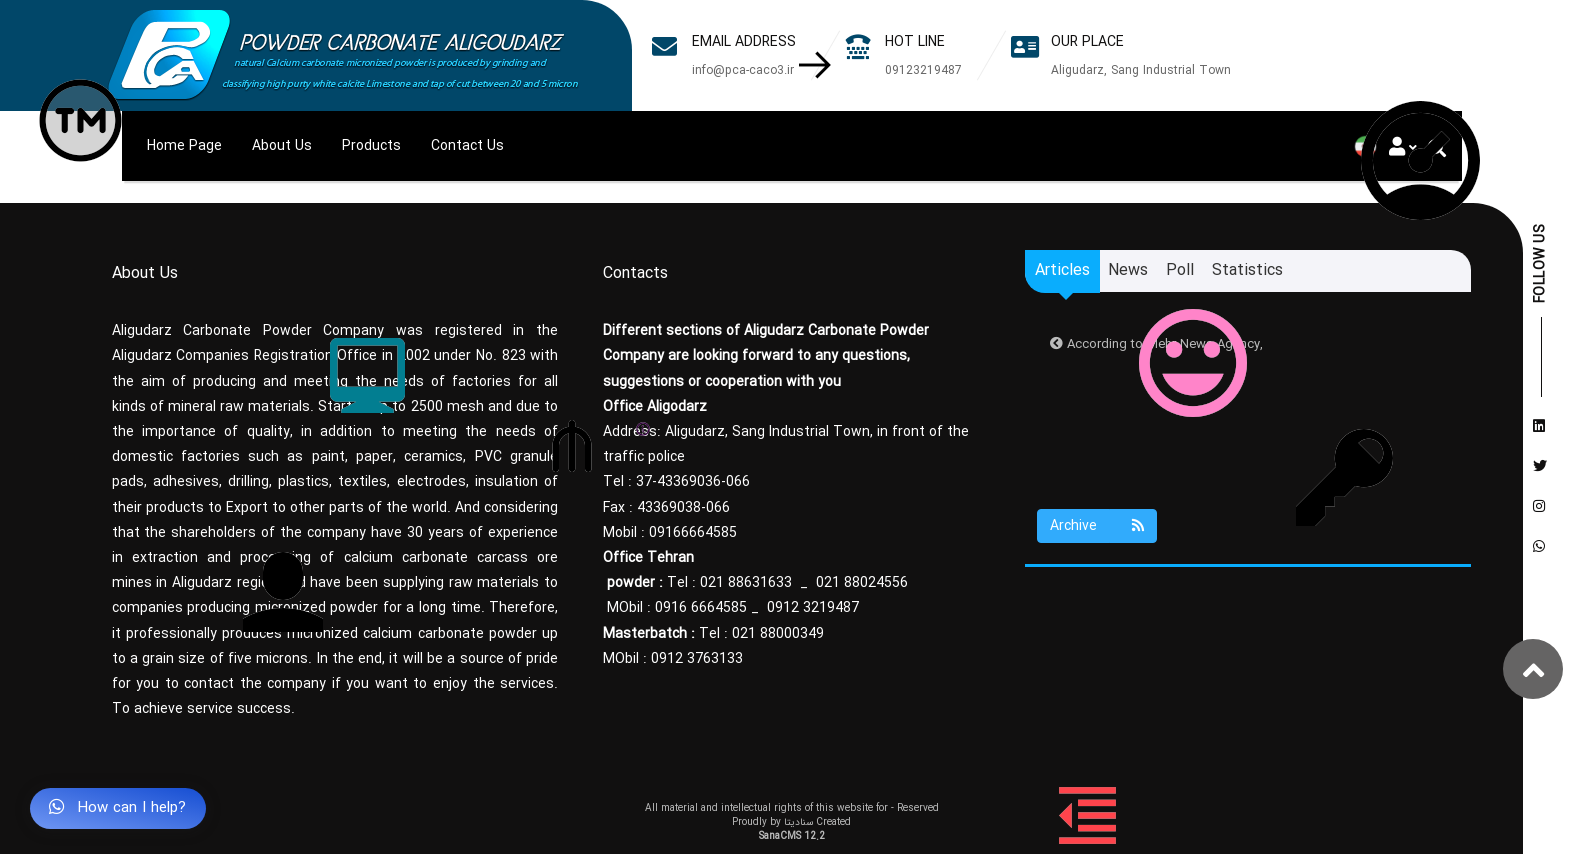 Image resolution: width=1583 pixels, height=854 pixels. Describe the element at coordinates (815, 65) in the screenshot. I see `navigate to the next item or page` at that location.